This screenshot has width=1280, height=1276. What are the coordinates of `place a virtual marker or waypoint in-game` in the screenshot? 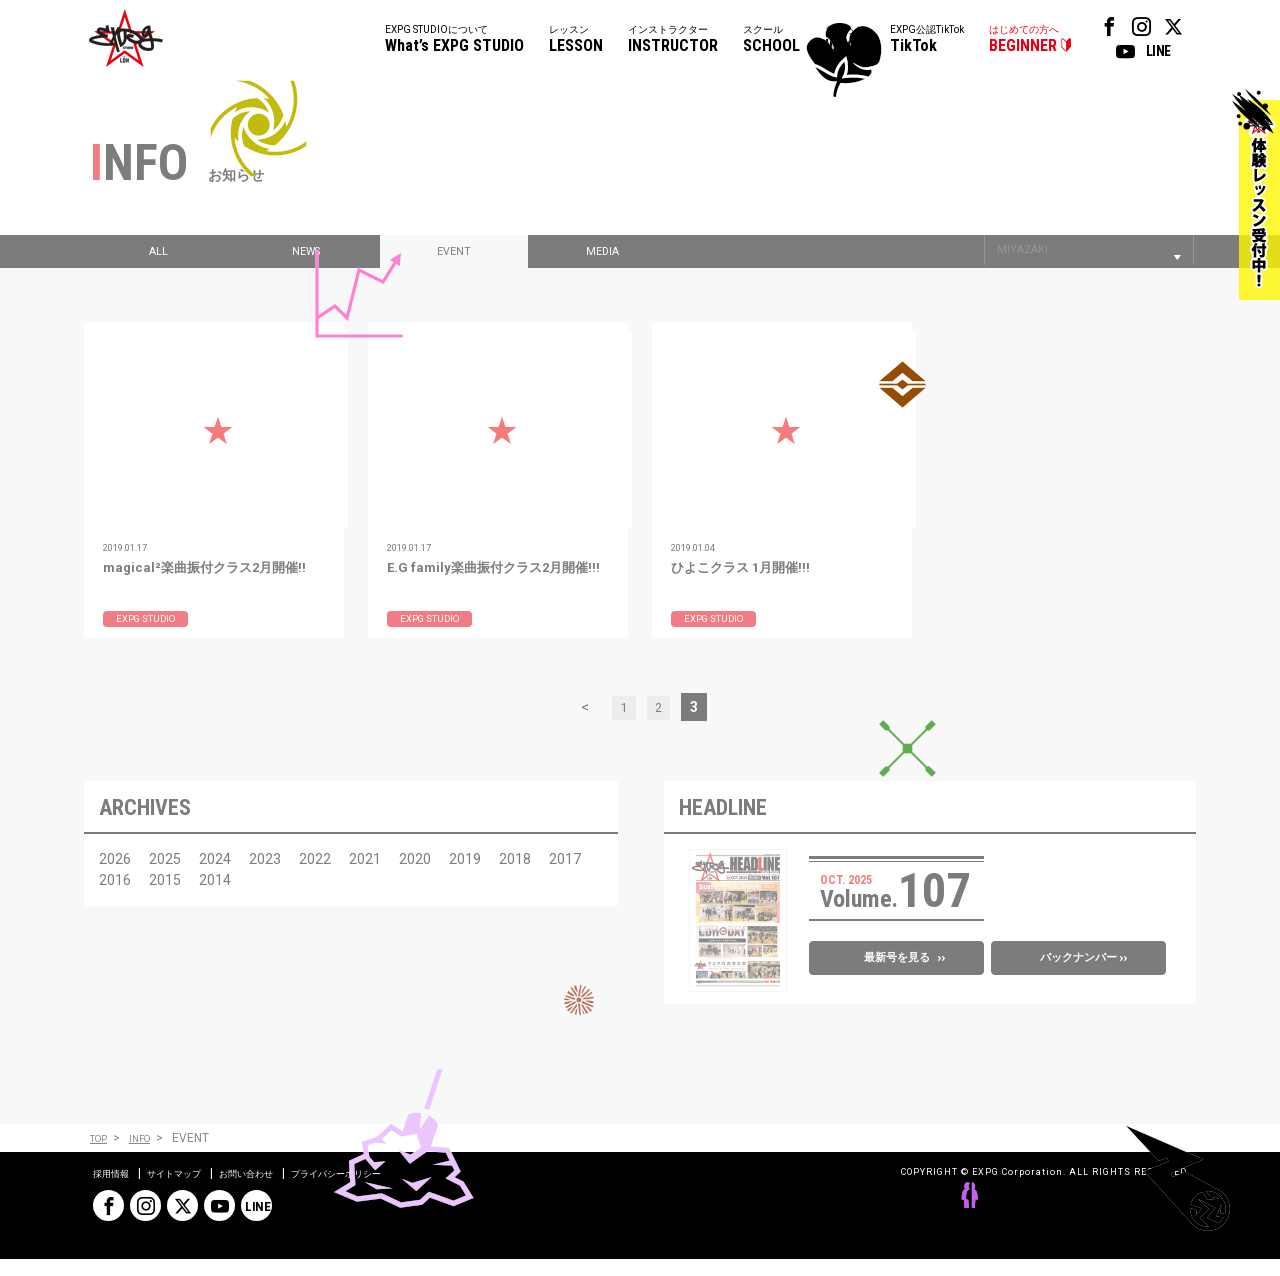 It's located at (902, 384).